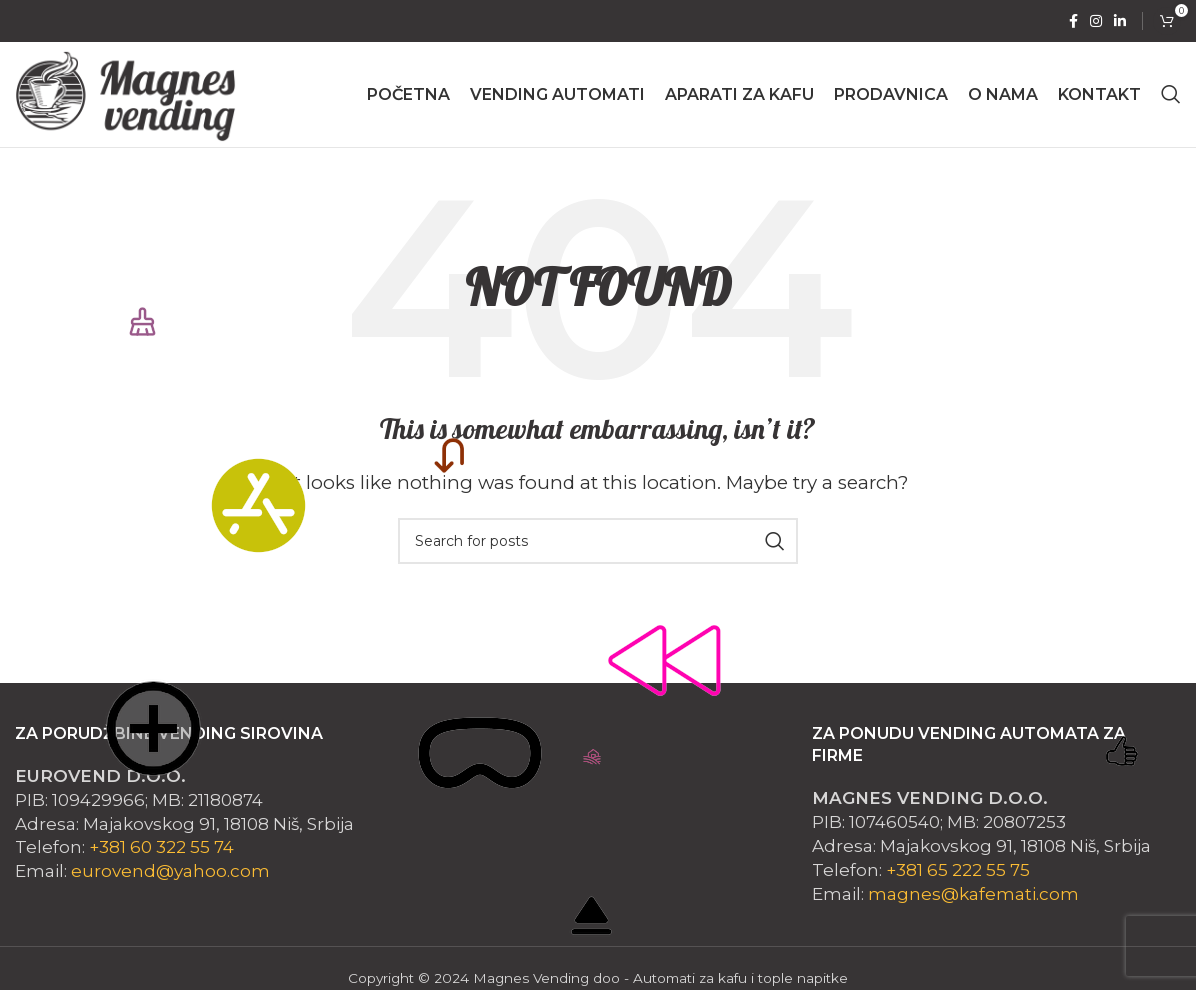  Describe the element at coordinates (480, 751) in the screenshot. I see `access apple vision pro settings` at that location.